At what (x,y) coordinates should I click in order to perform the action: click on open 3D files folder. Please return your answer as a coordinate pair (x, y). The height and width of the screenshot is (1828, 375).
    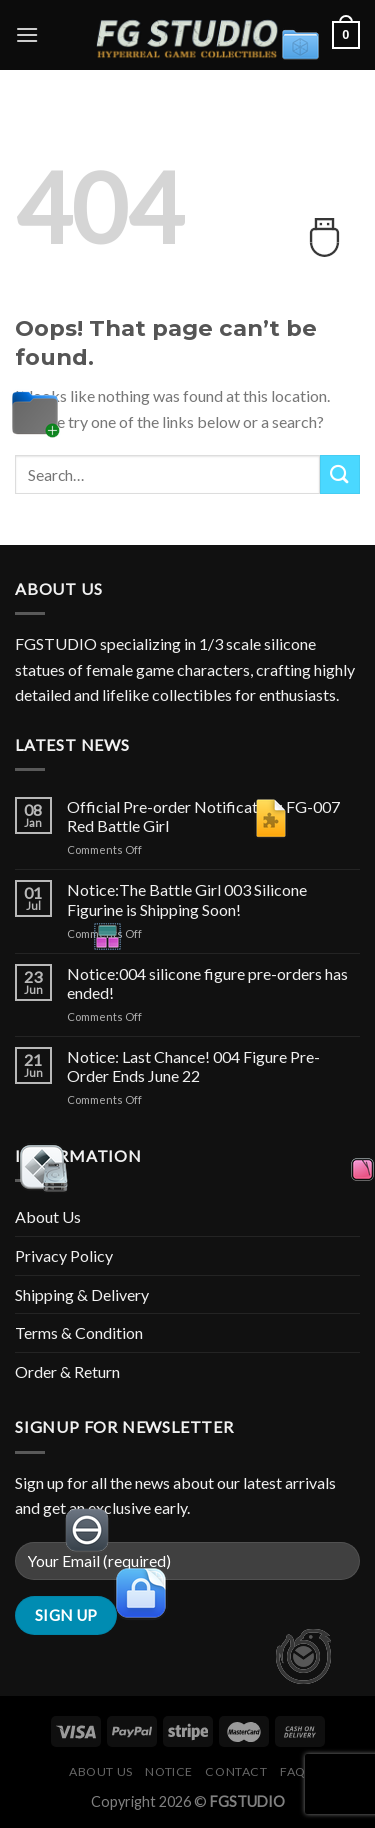
    Looking at the image, I should click on (300, 44).